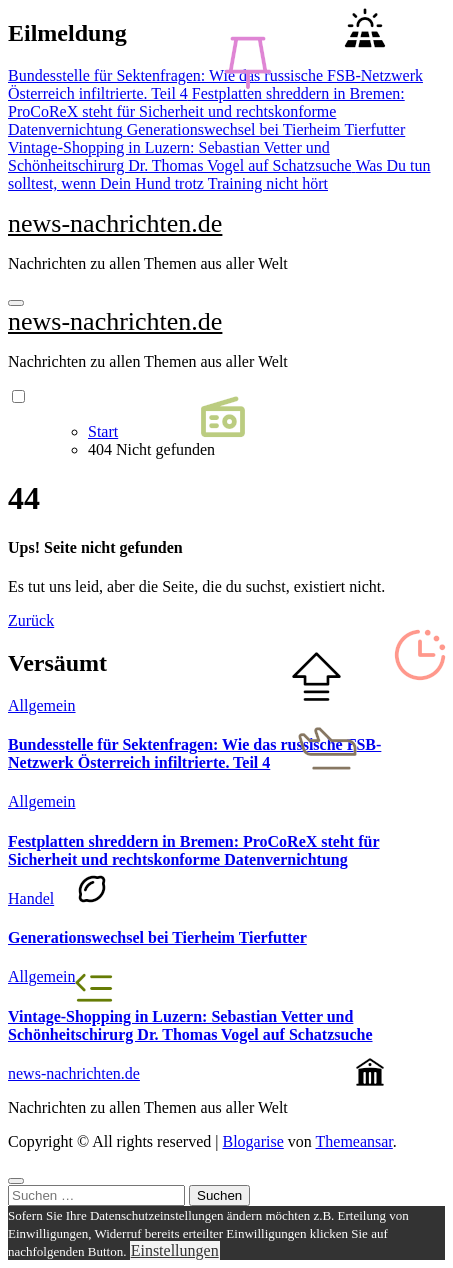 The height and width of the screenshot is (1268, 453). I want to click on indicates fresh or organic content, so click(92, 889).